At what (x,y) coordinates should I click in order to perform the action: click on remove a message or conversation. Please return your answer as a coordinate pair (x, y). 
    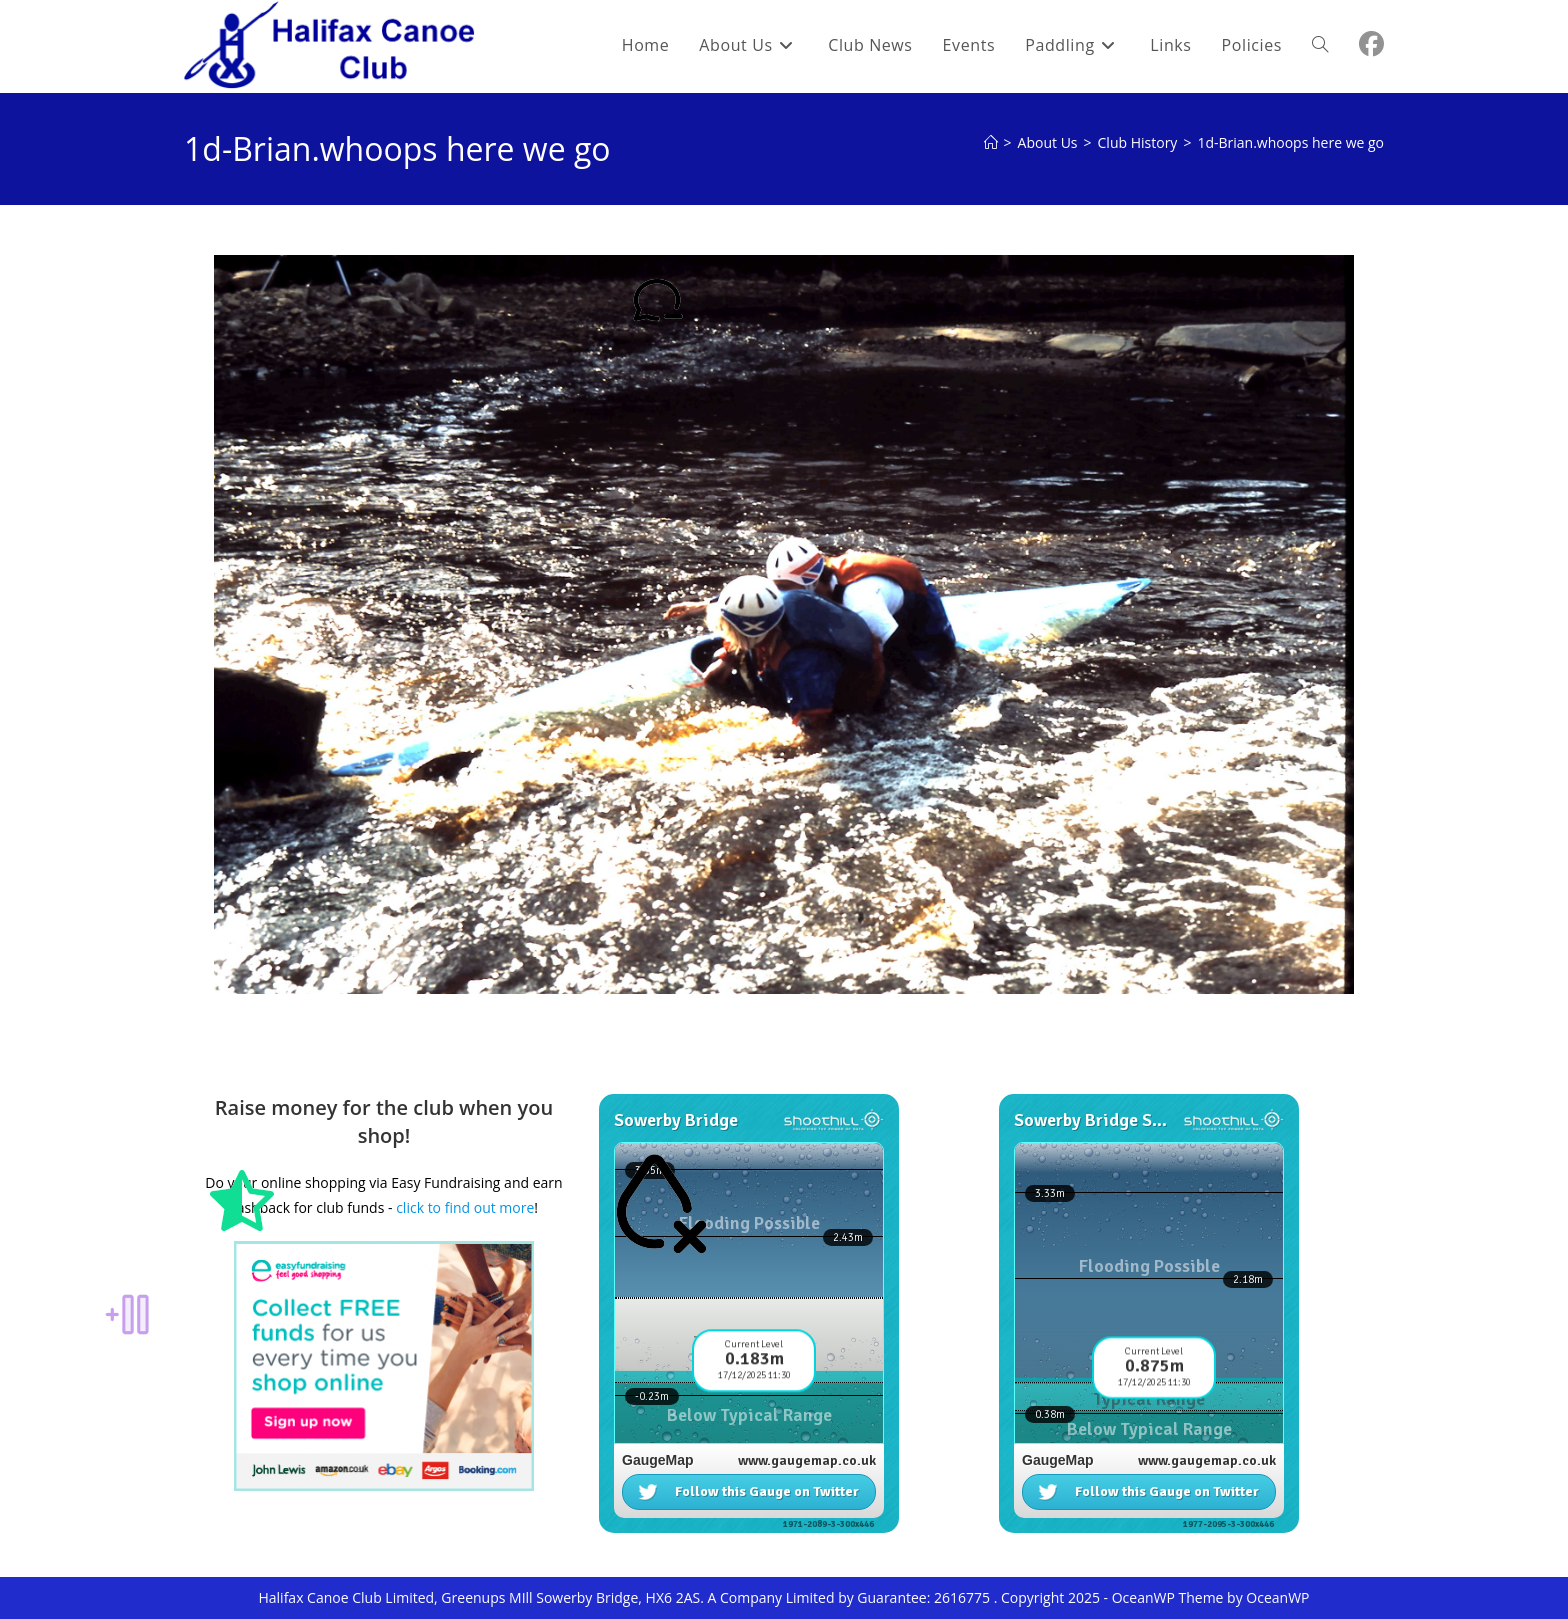
    Looking at the image, I should click on (657, 300).